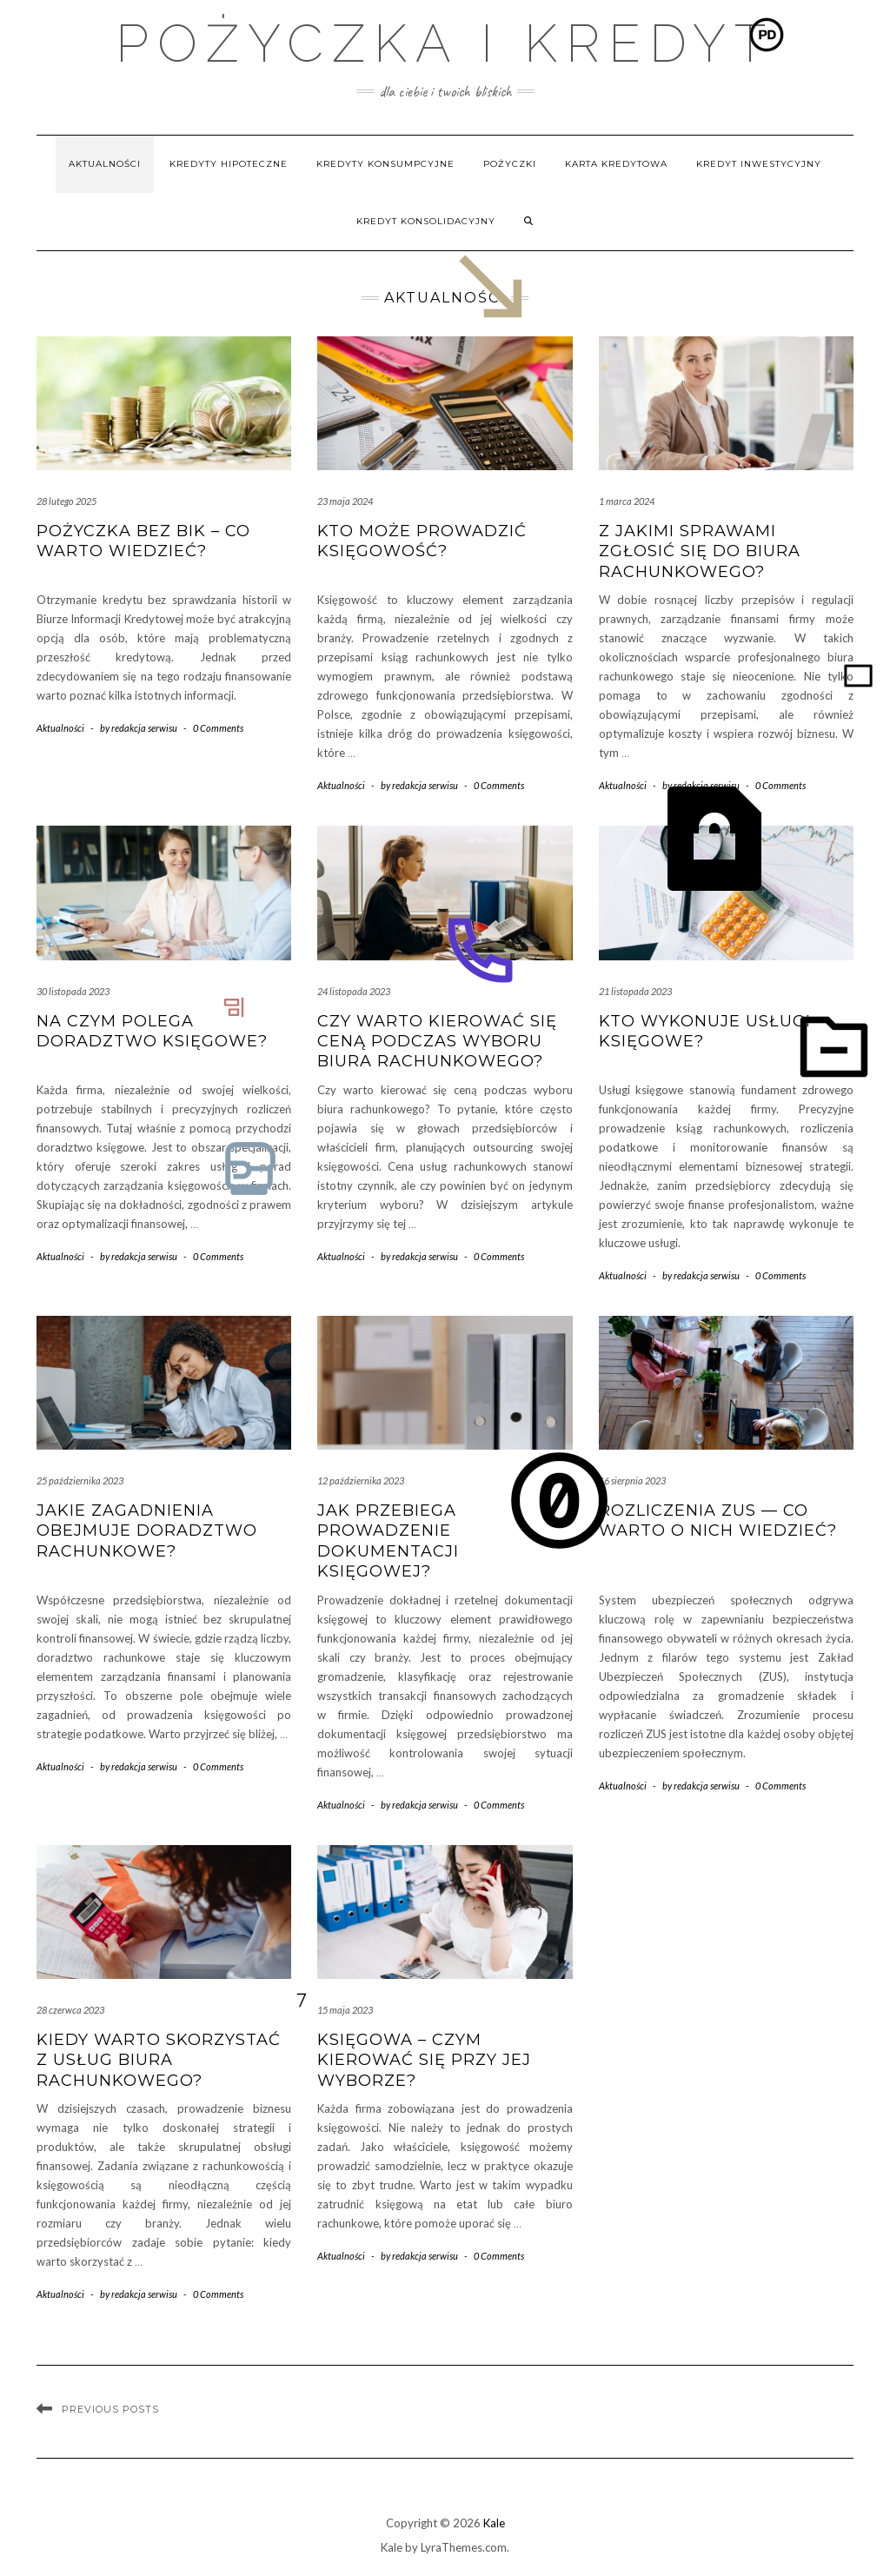  I want to click on access a password-protected file, so click(714, 839).